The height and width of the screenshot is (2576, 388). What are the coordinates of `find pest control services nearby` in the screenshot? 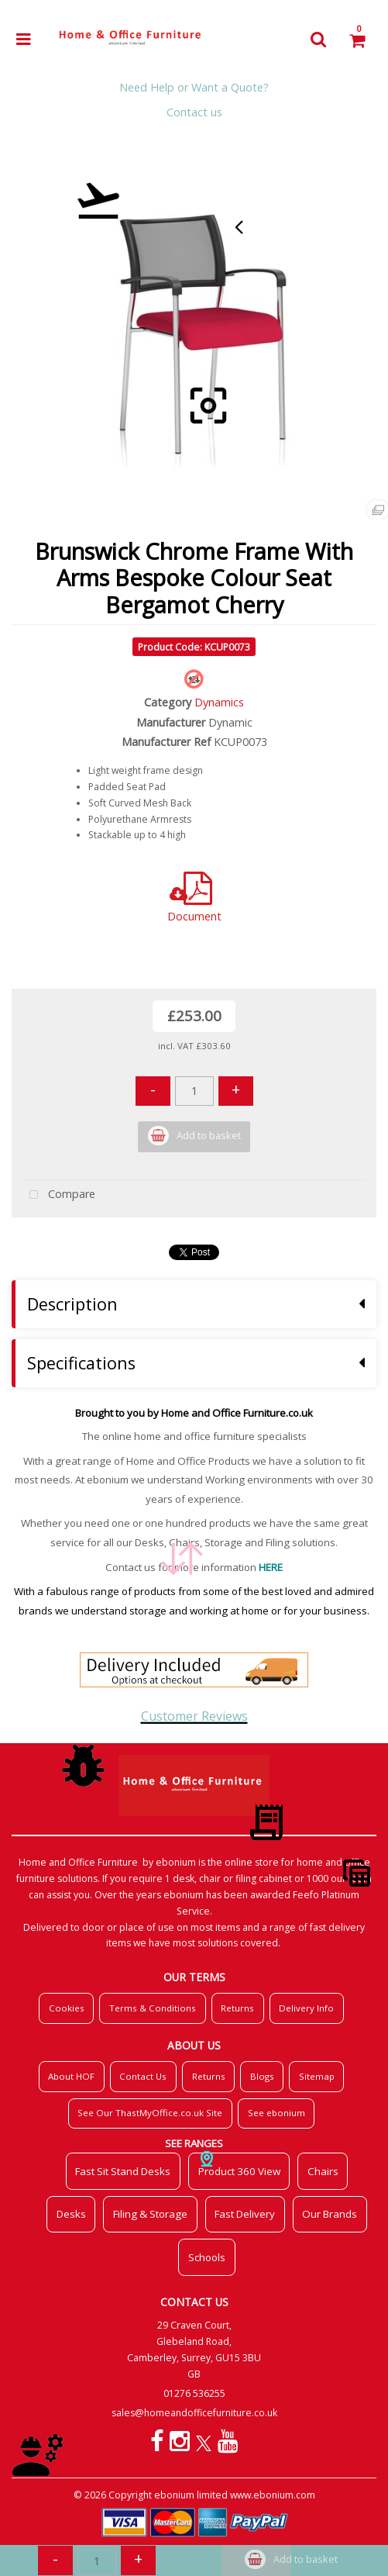 It's located at (83, 1765).